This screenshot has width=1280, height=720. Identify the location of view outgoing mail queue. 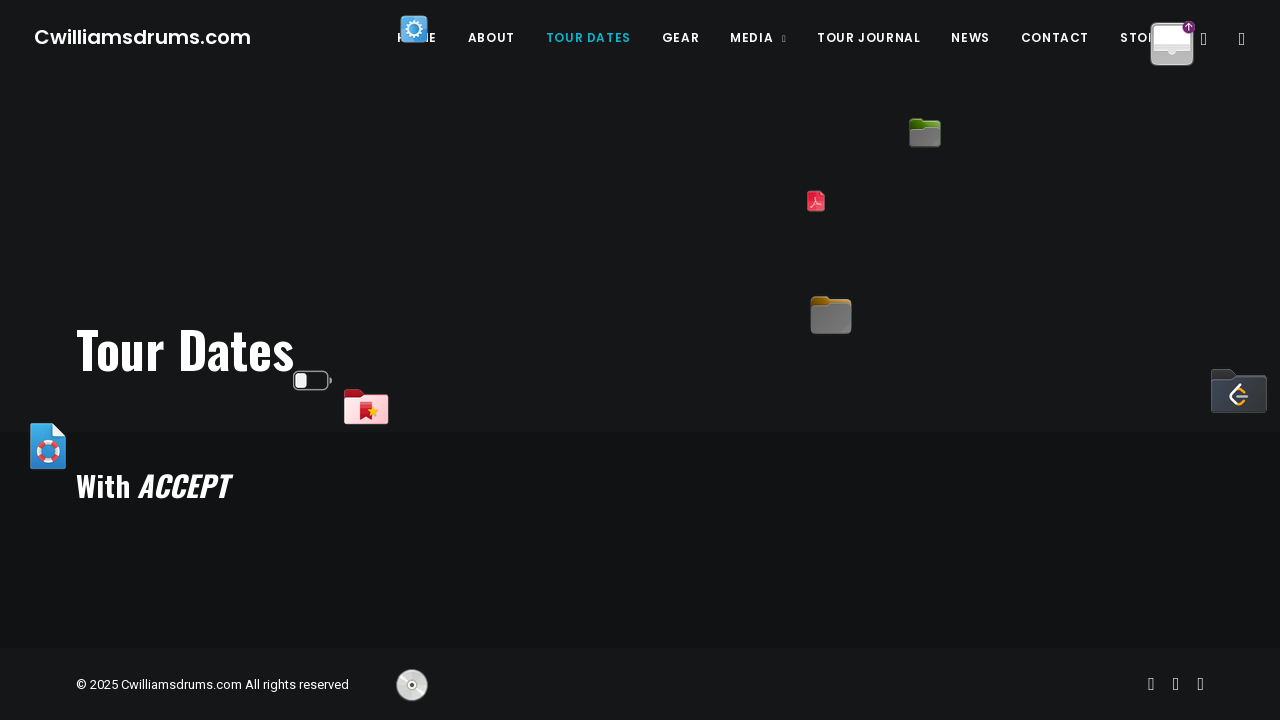
(1172, 44).